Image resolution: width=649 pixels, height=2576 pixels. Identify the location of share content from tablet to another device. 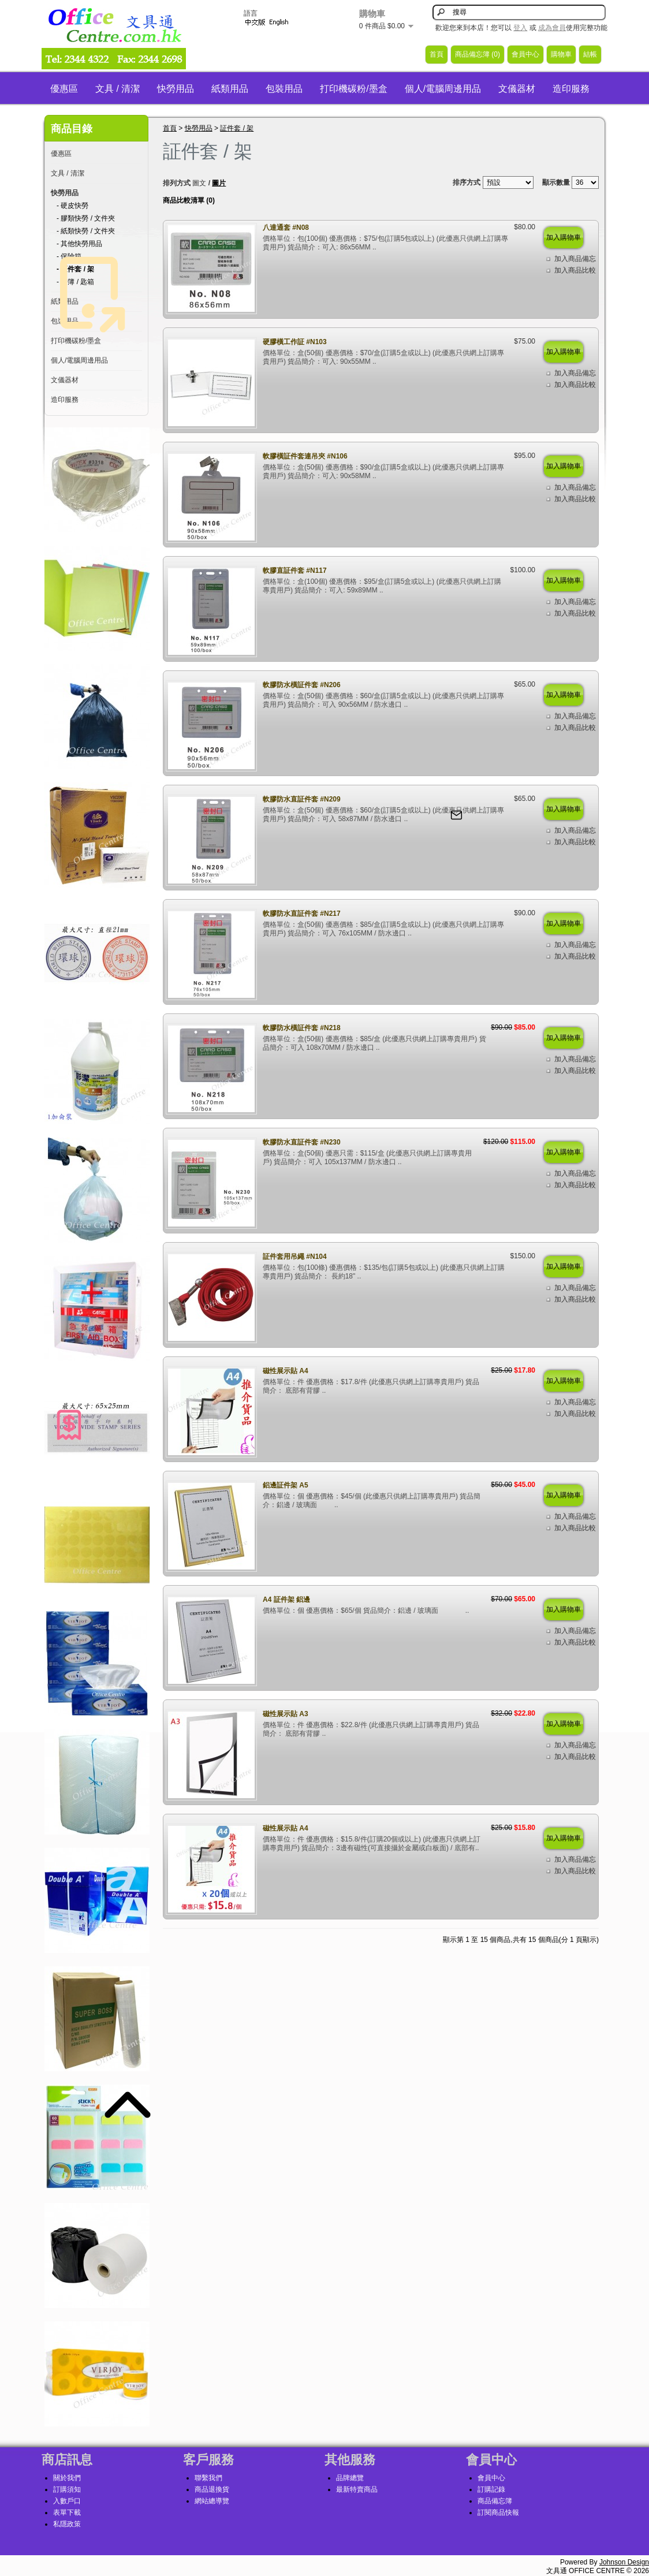
(89, 293).